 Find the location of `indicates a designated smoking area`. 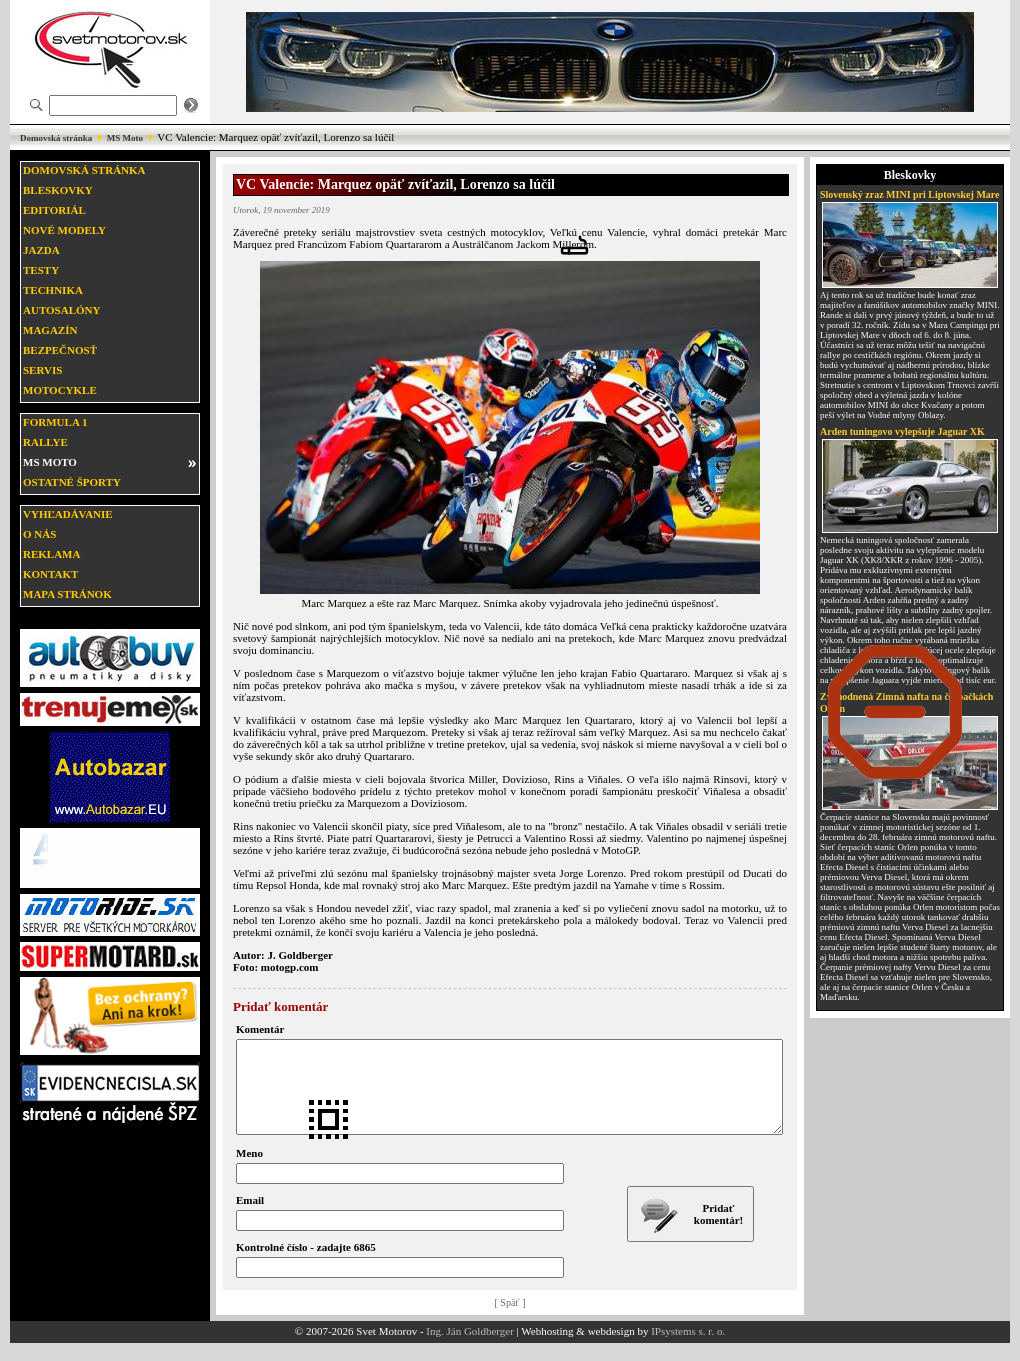

indicates a designated smoking area is located at coordinates (574, 246).